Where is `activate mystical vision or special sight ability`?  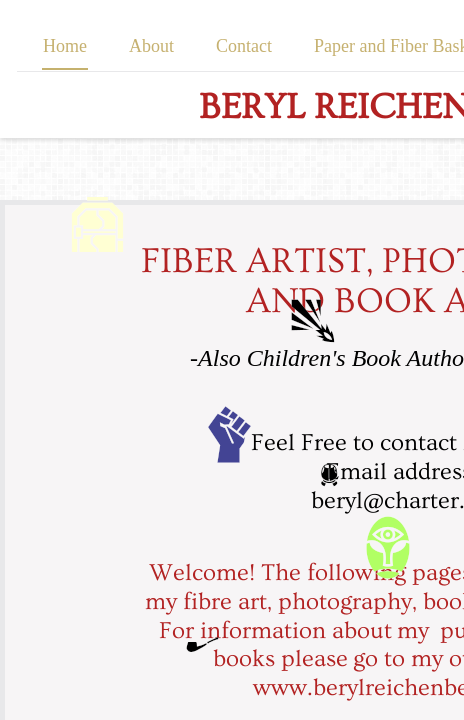 activate mystical vision or special sight ability is located at coordinates (388, 547).